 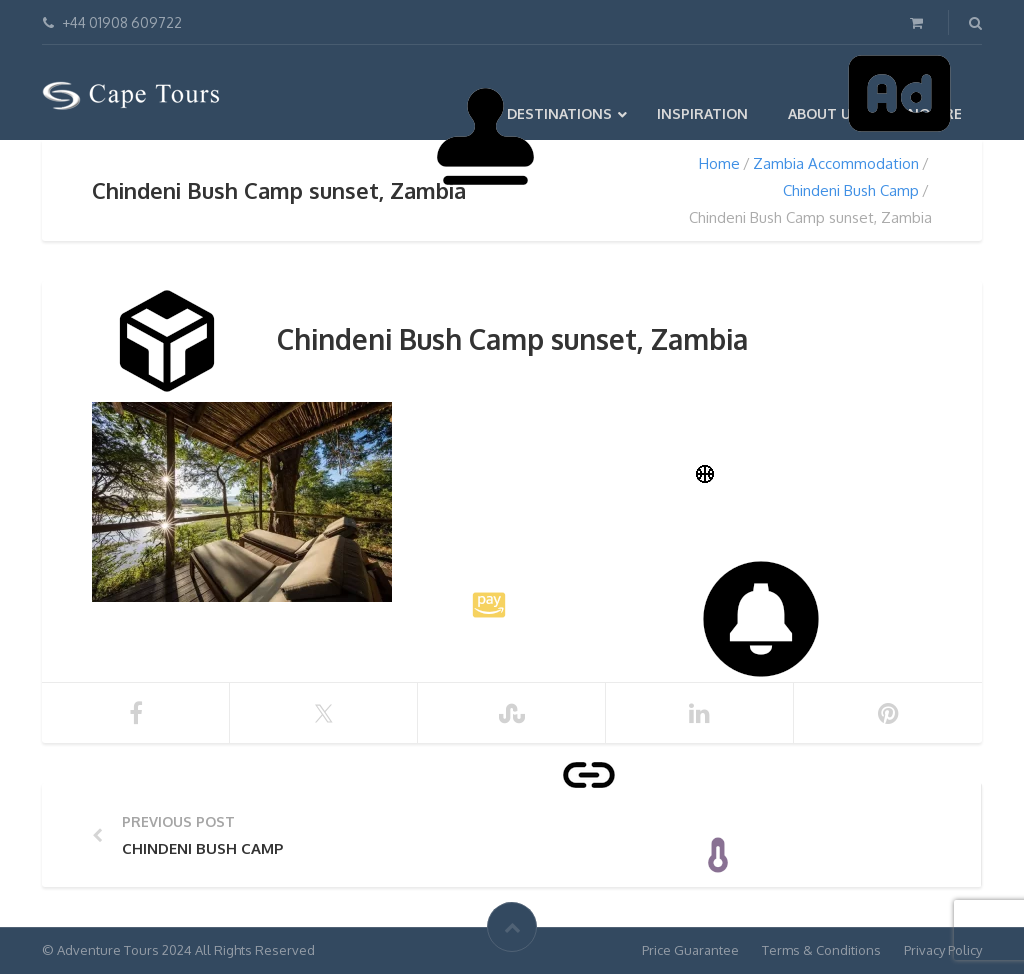 What do you see at coordinates (489, 605) in the screenshot?
I see `pay with amazon pay at checkout` at bounding box center [489, 605].